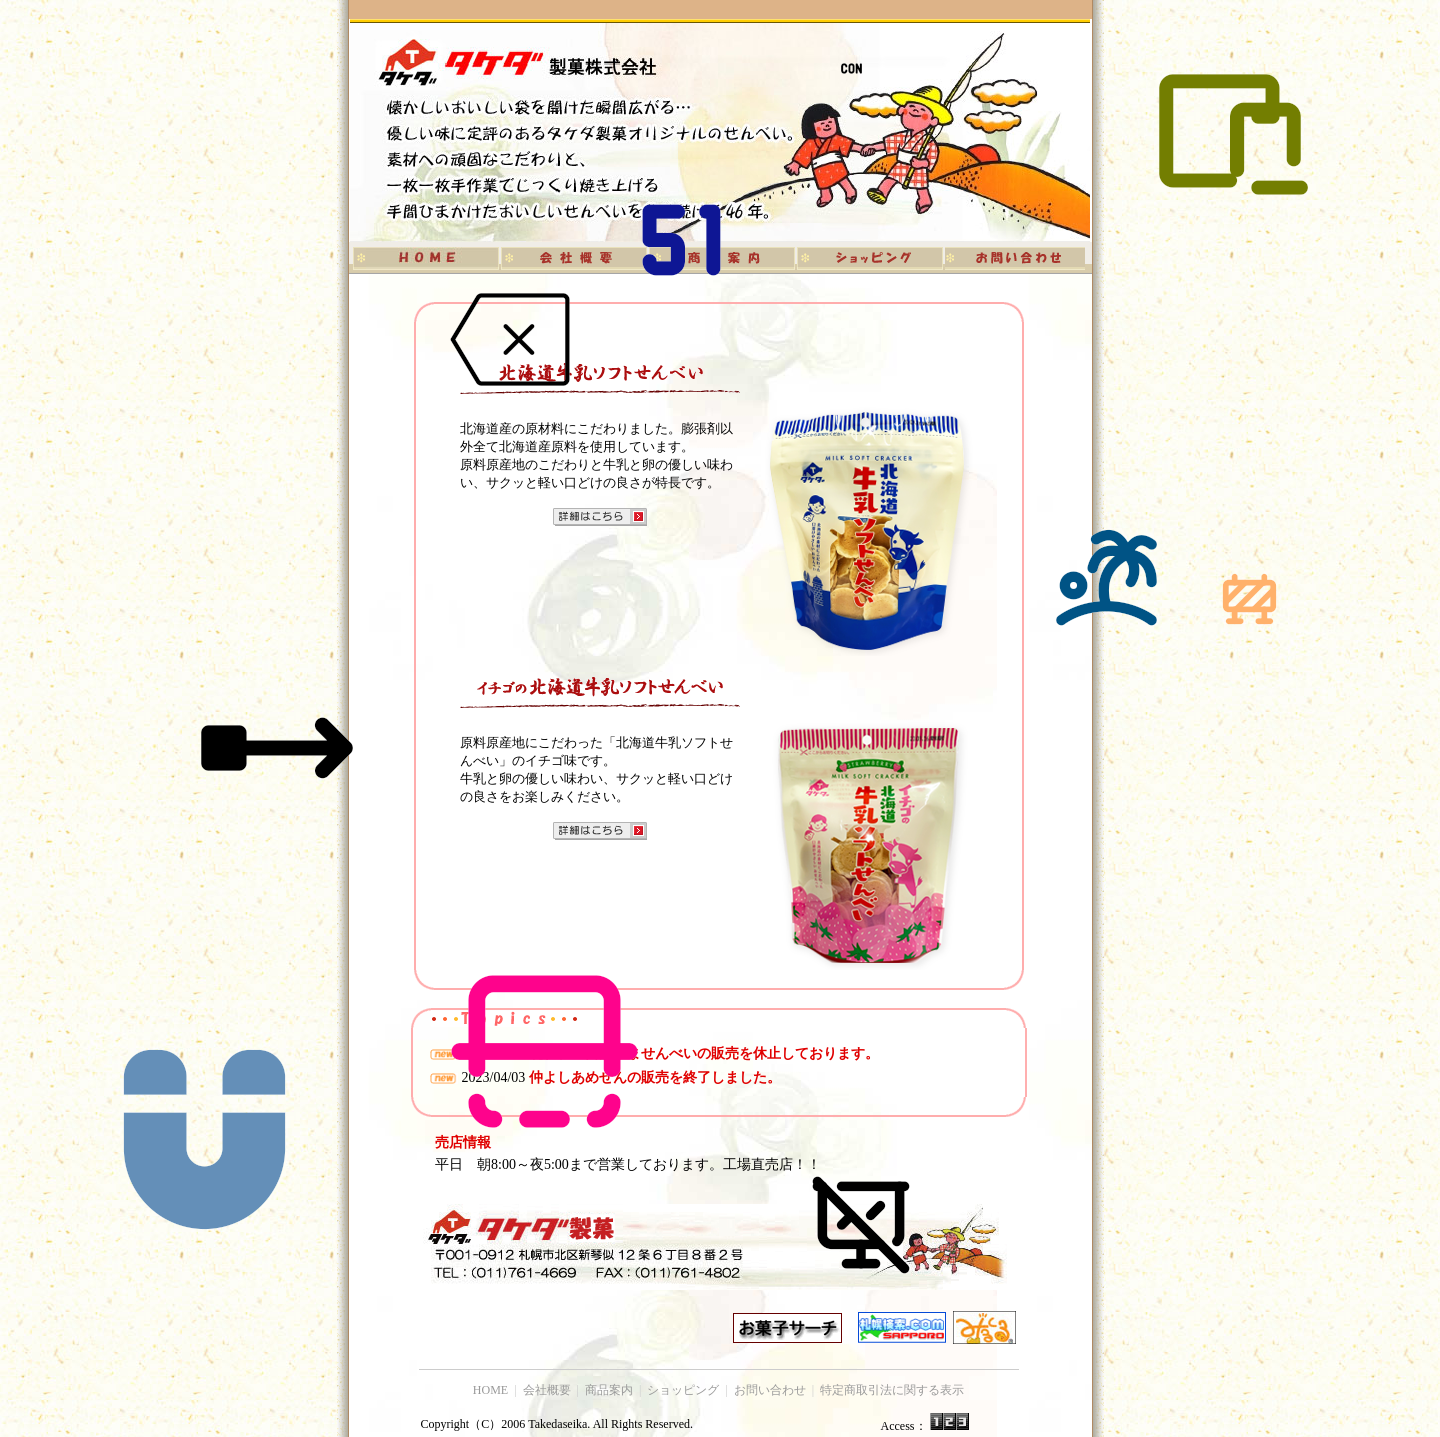 The height and width of the screenshot is (1437, 1440). I want to click on toggle horizontal layout or orientation, so click(544, 1051).